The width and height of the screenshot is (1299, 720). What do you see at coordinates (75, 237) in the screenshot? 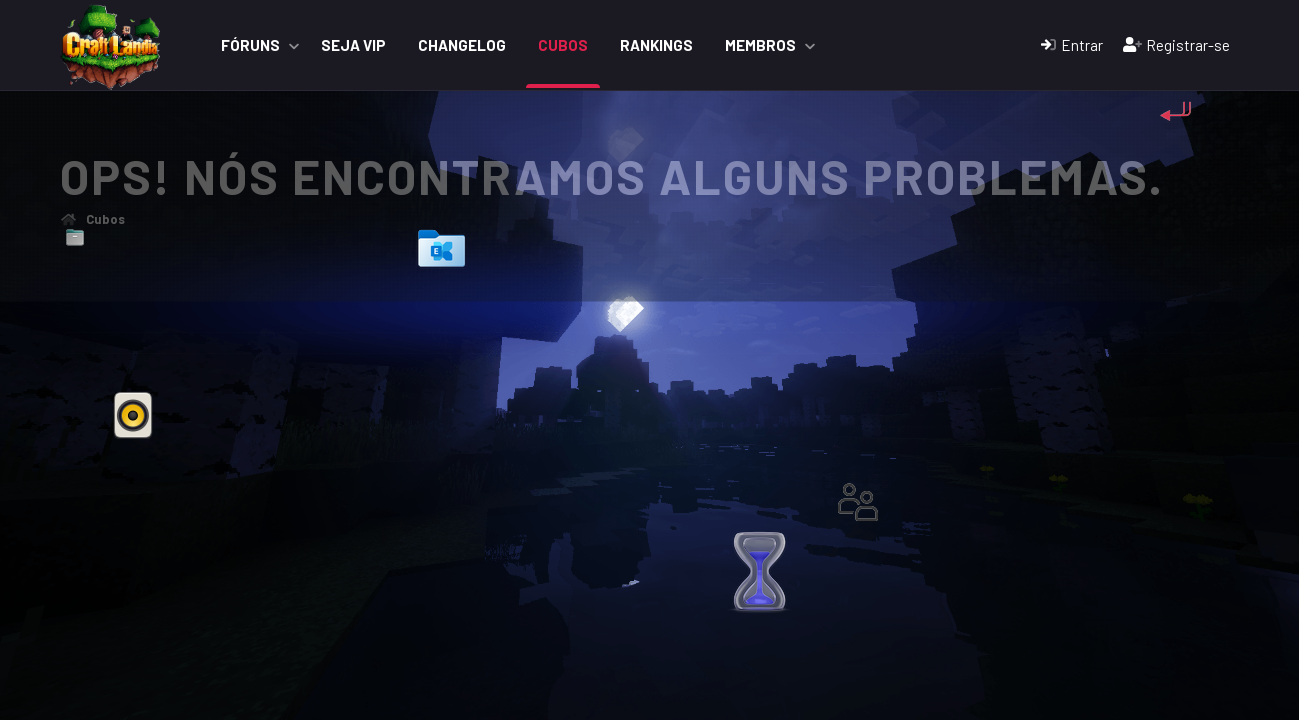
I see `open the file manager` at bounding box center [75, 237].